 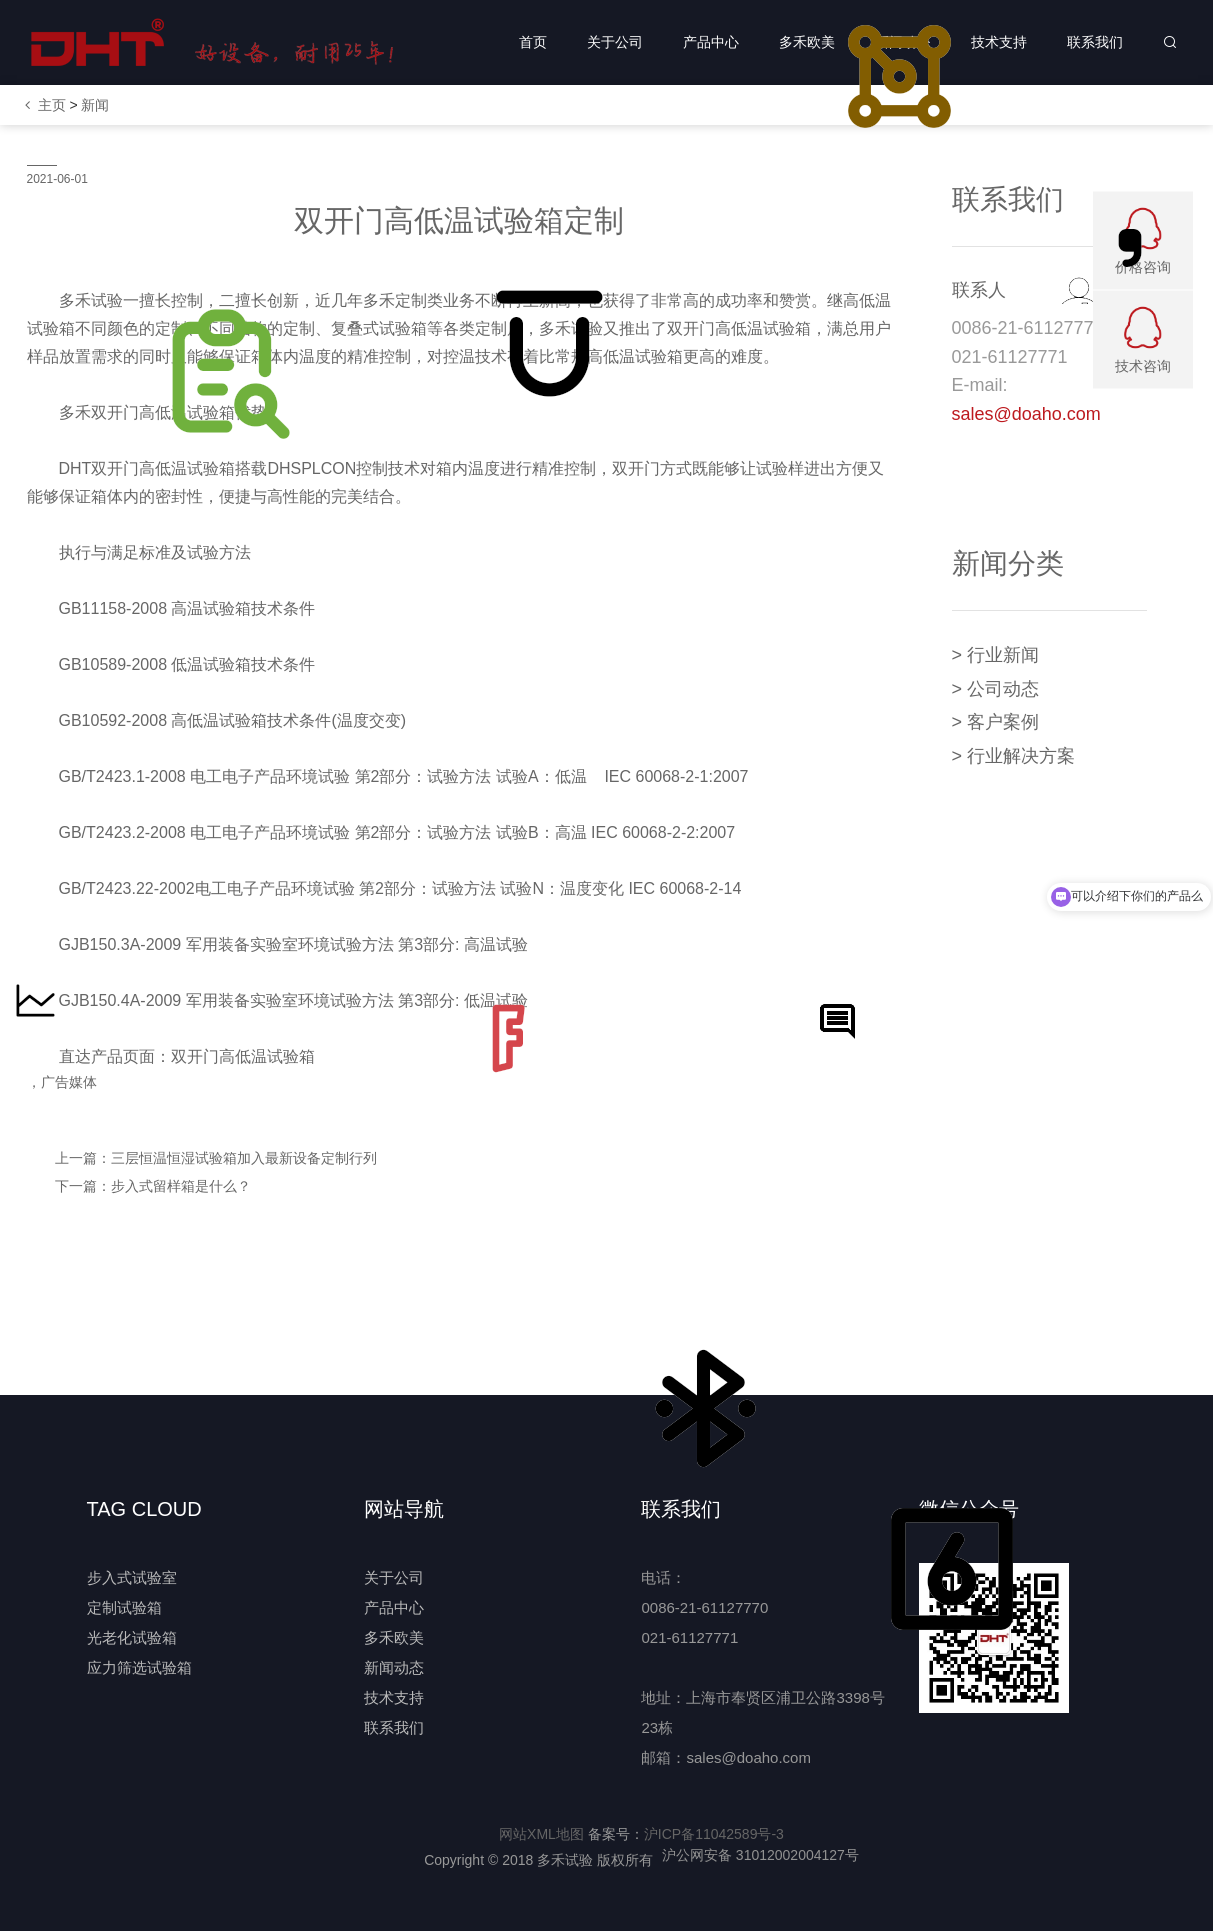 I want to click on search through reports or documents, so click(x=228, y=371).